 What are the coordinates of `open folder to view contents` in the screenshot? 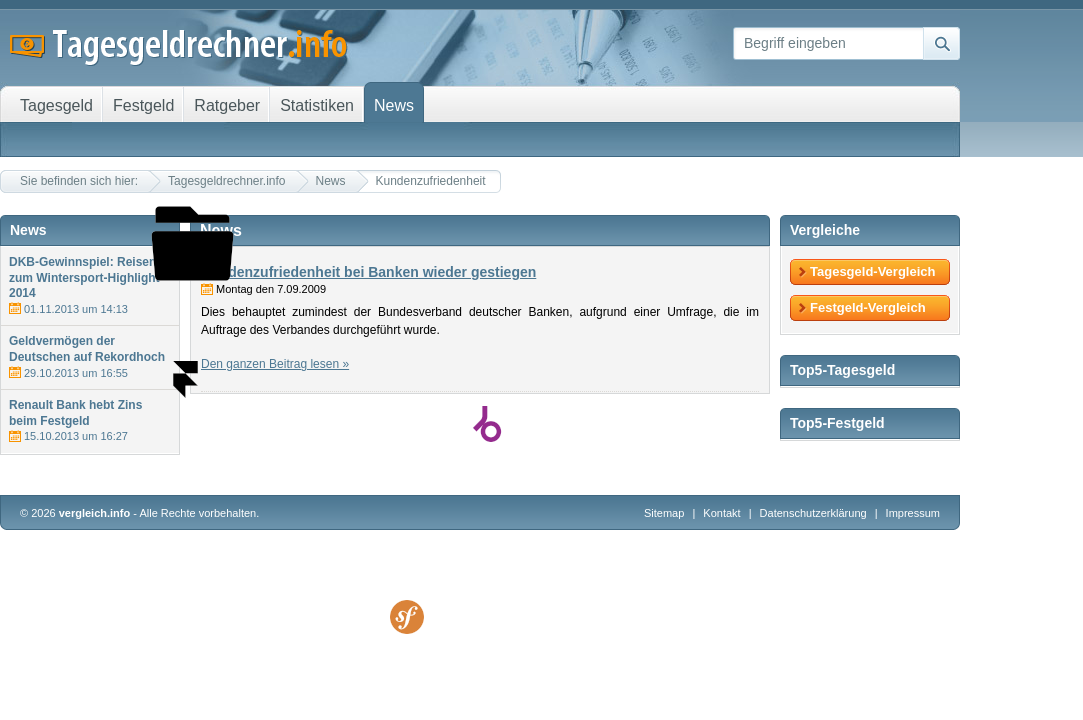 It's located at (192, 243).